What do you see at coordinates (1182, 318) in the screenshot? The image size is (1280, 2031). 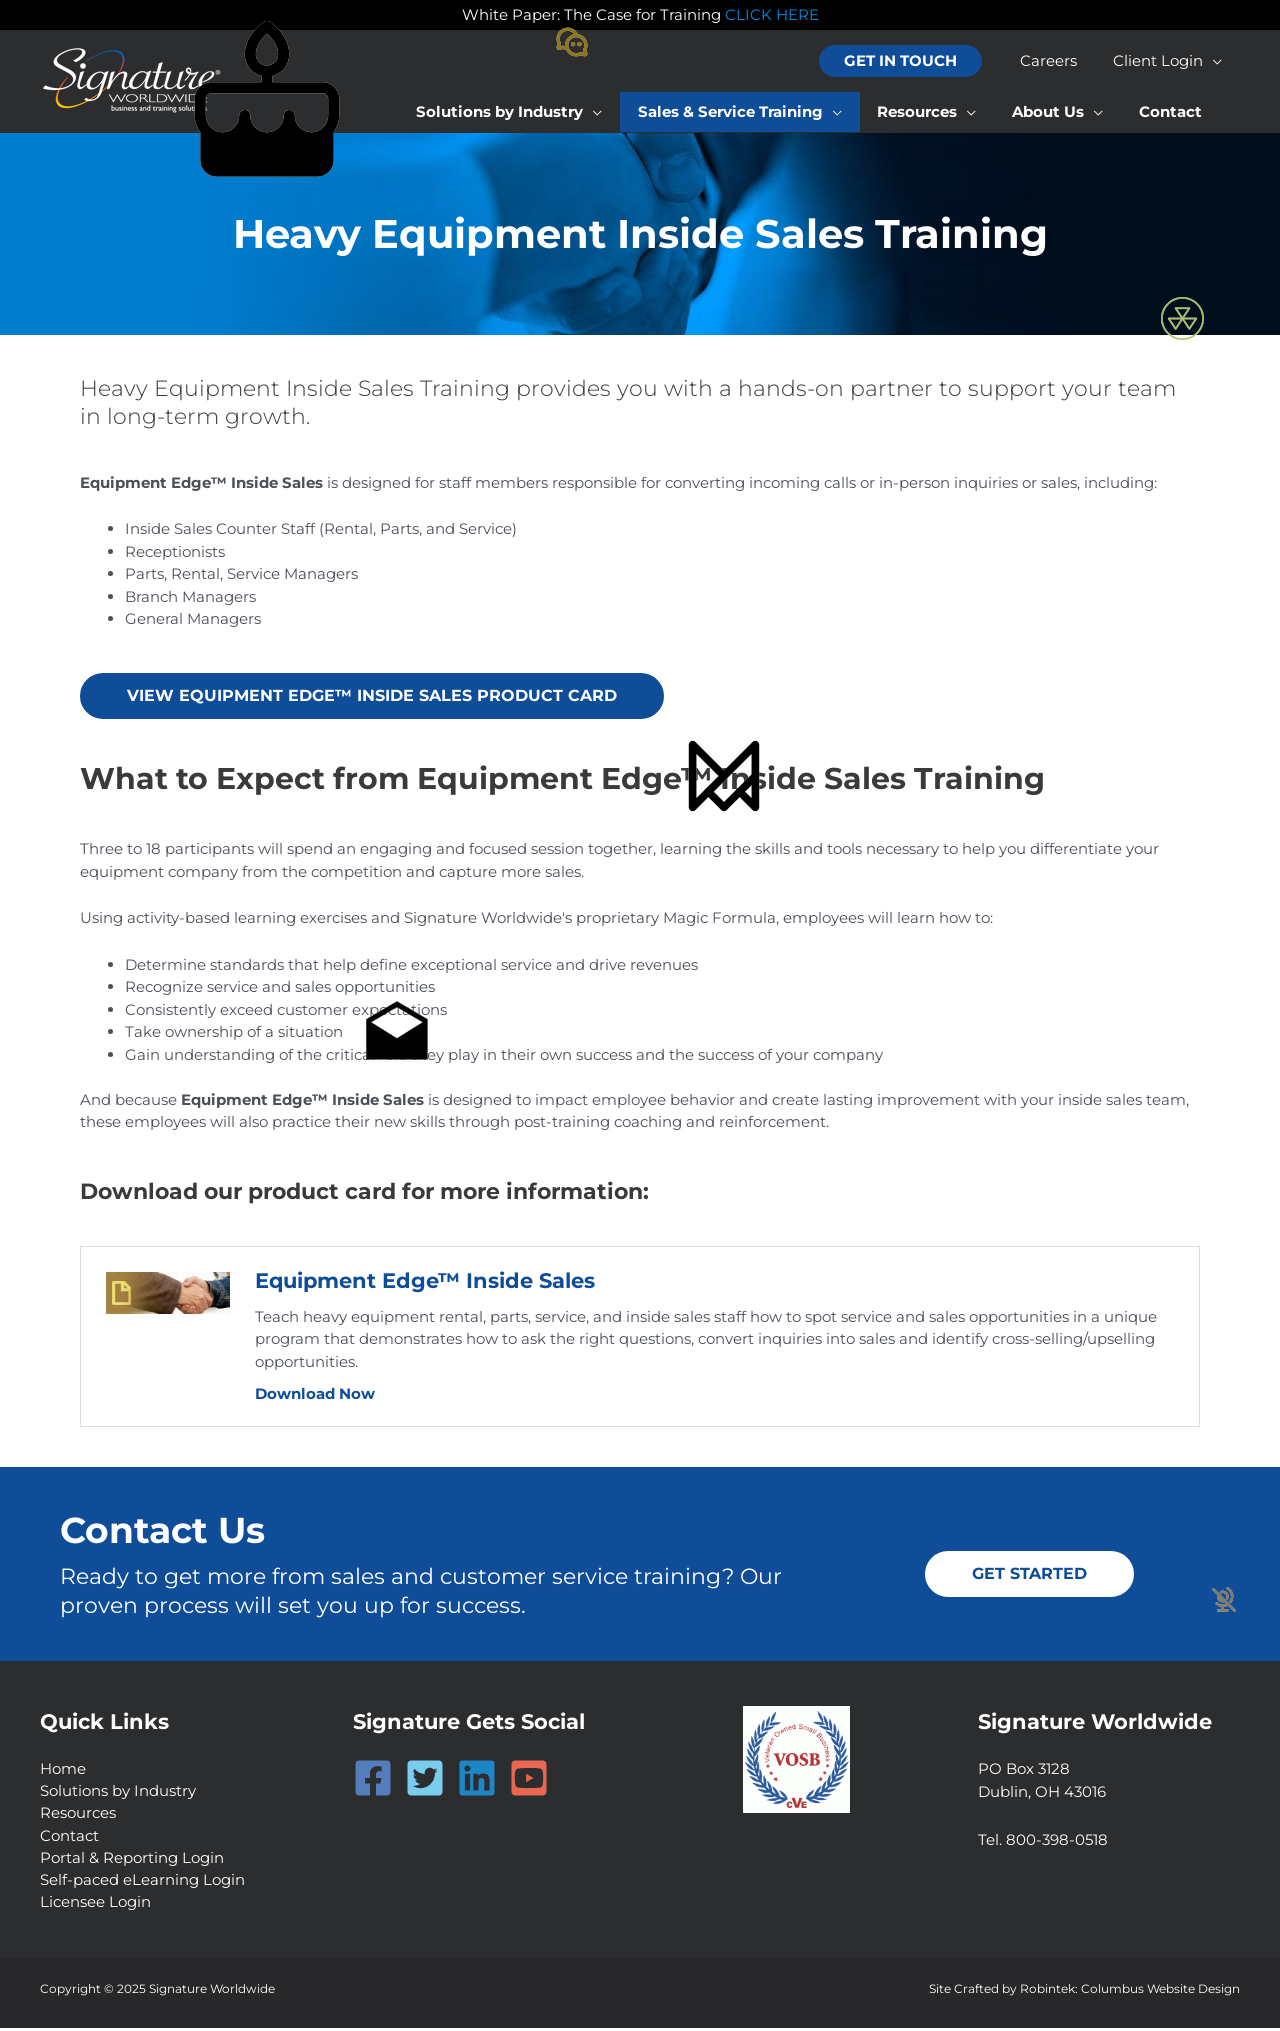 I see `fallout shelter location marker` at bounding box center [1182, 318].